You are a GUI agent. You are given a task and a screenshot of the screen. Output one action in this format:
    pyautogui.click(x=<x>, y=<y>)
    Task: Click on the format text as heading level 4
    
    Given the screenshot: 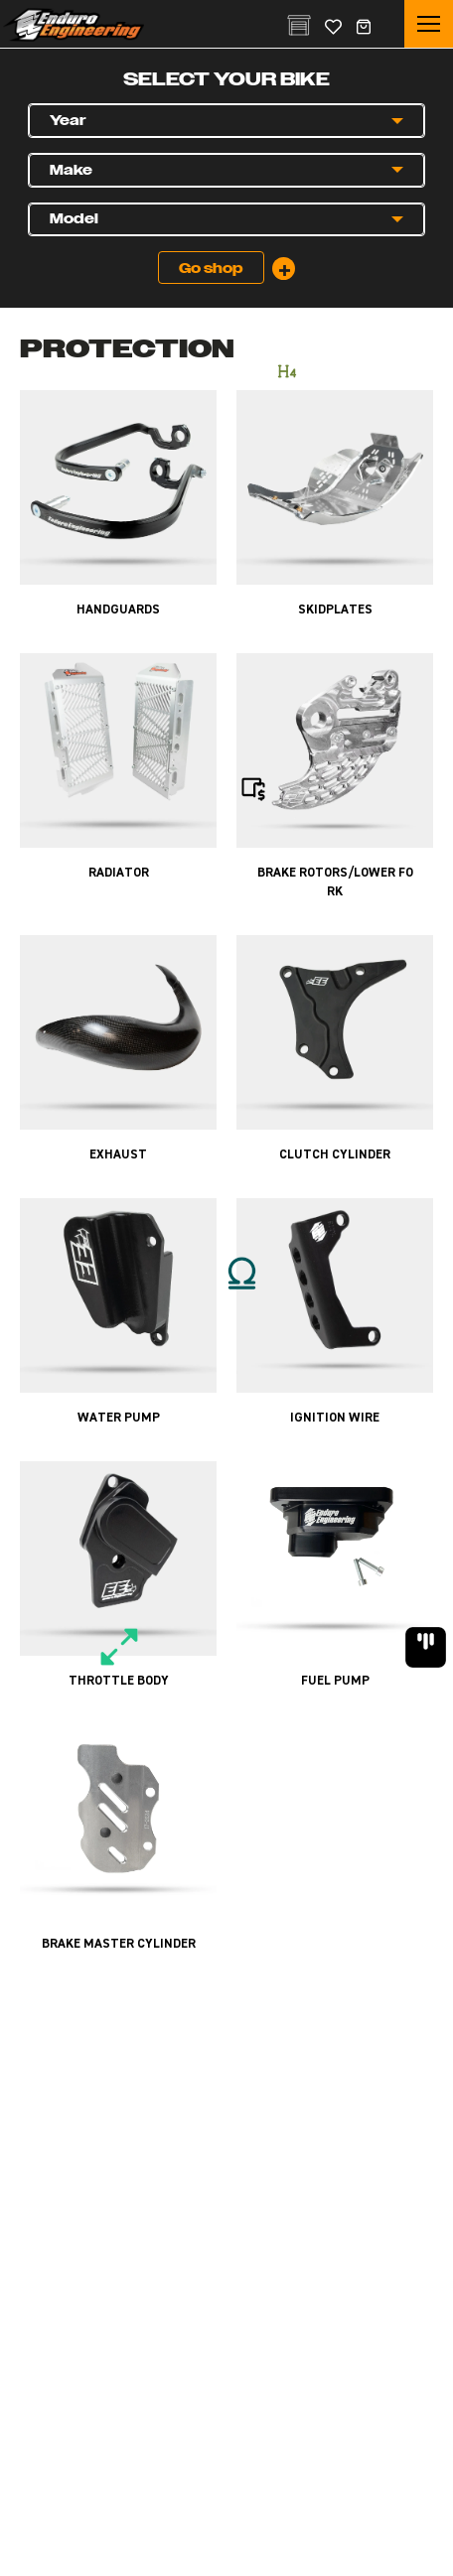 What is the action you would take?
    pyautogui.click(x=287, y=371)
    